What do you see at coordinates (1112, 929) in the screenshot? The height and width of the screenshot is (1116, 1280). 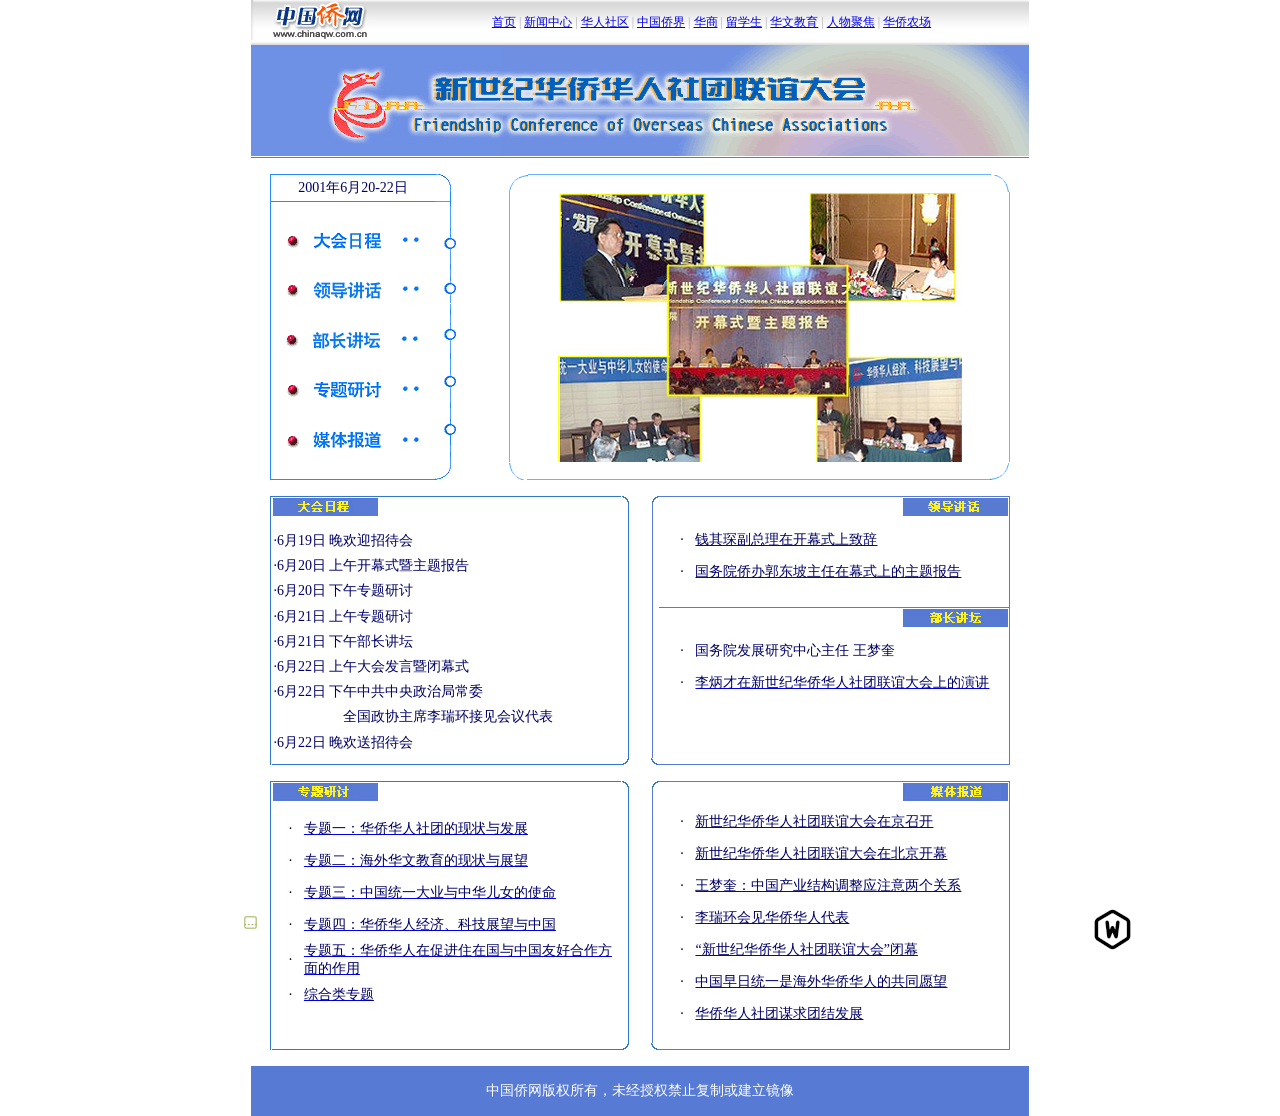 I see `open or access a service starting with "W"` at bounding box center [1112, 929].